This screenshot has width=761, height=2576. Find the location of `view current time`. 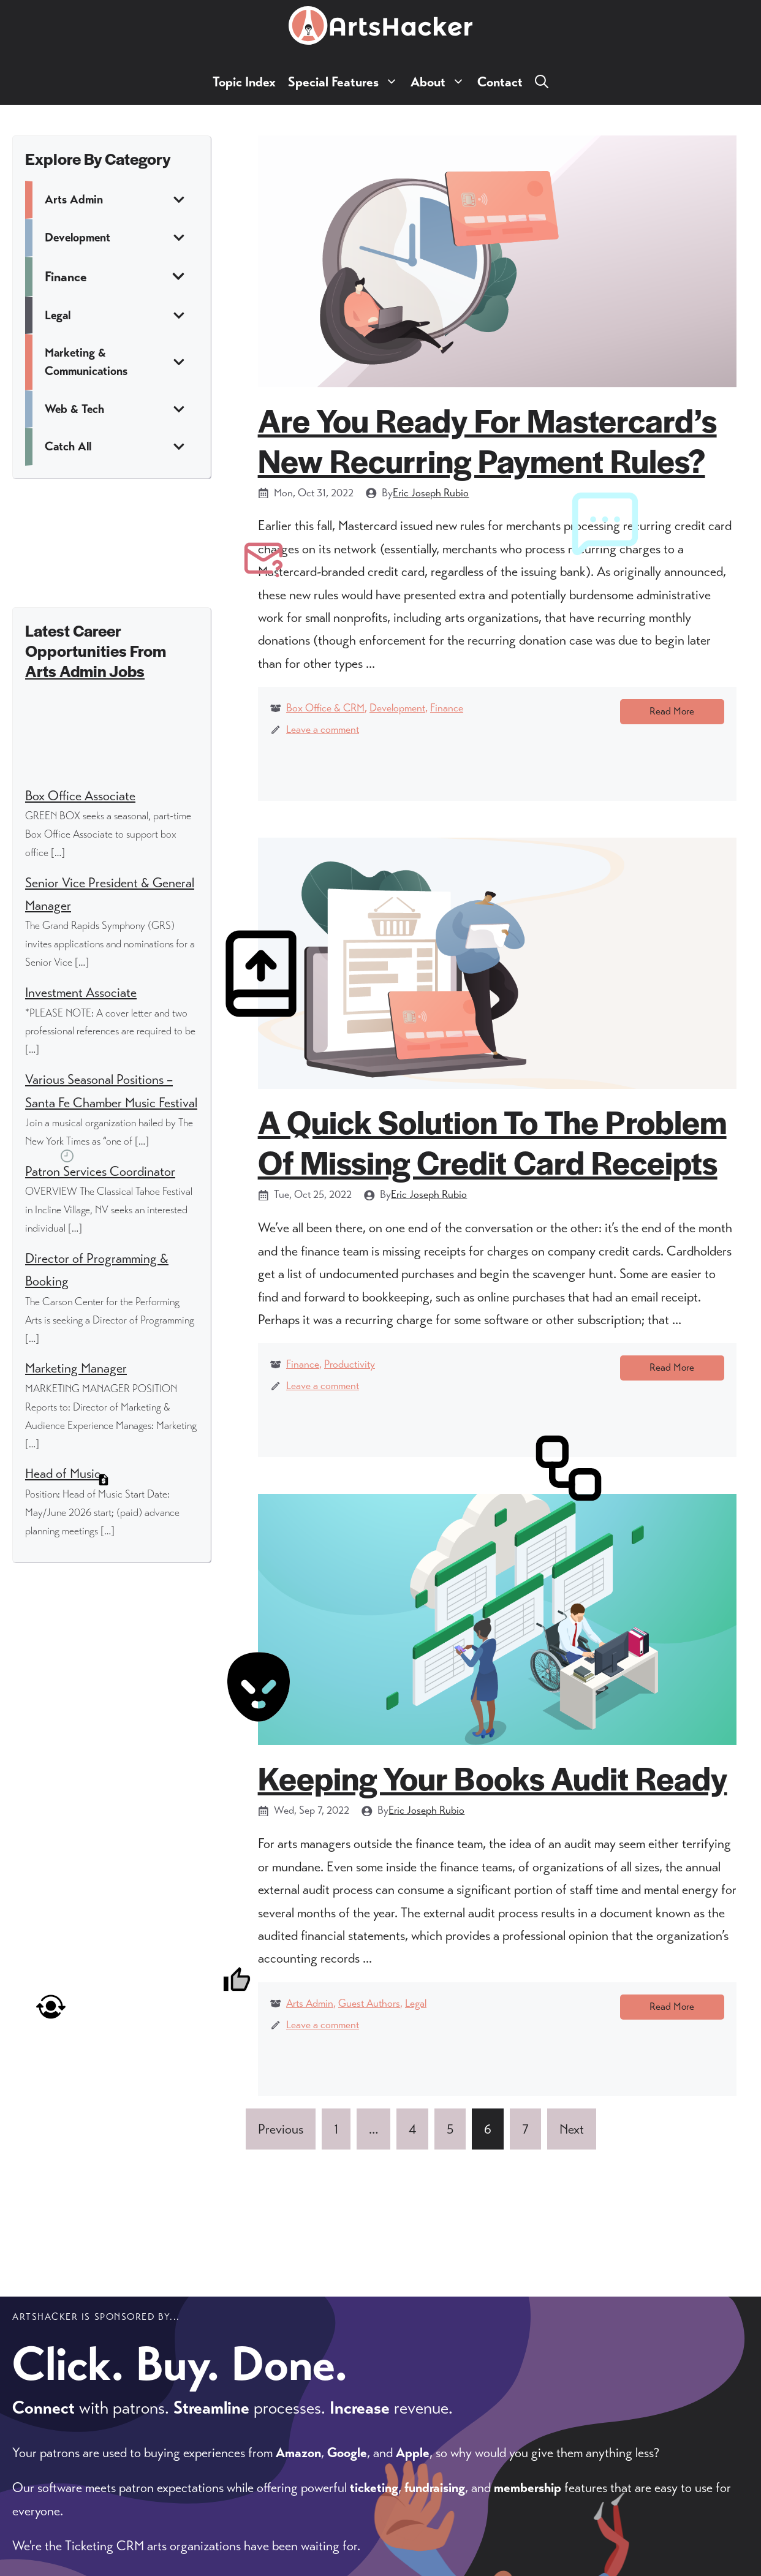

view current time is located at coordinates (67, 1156).